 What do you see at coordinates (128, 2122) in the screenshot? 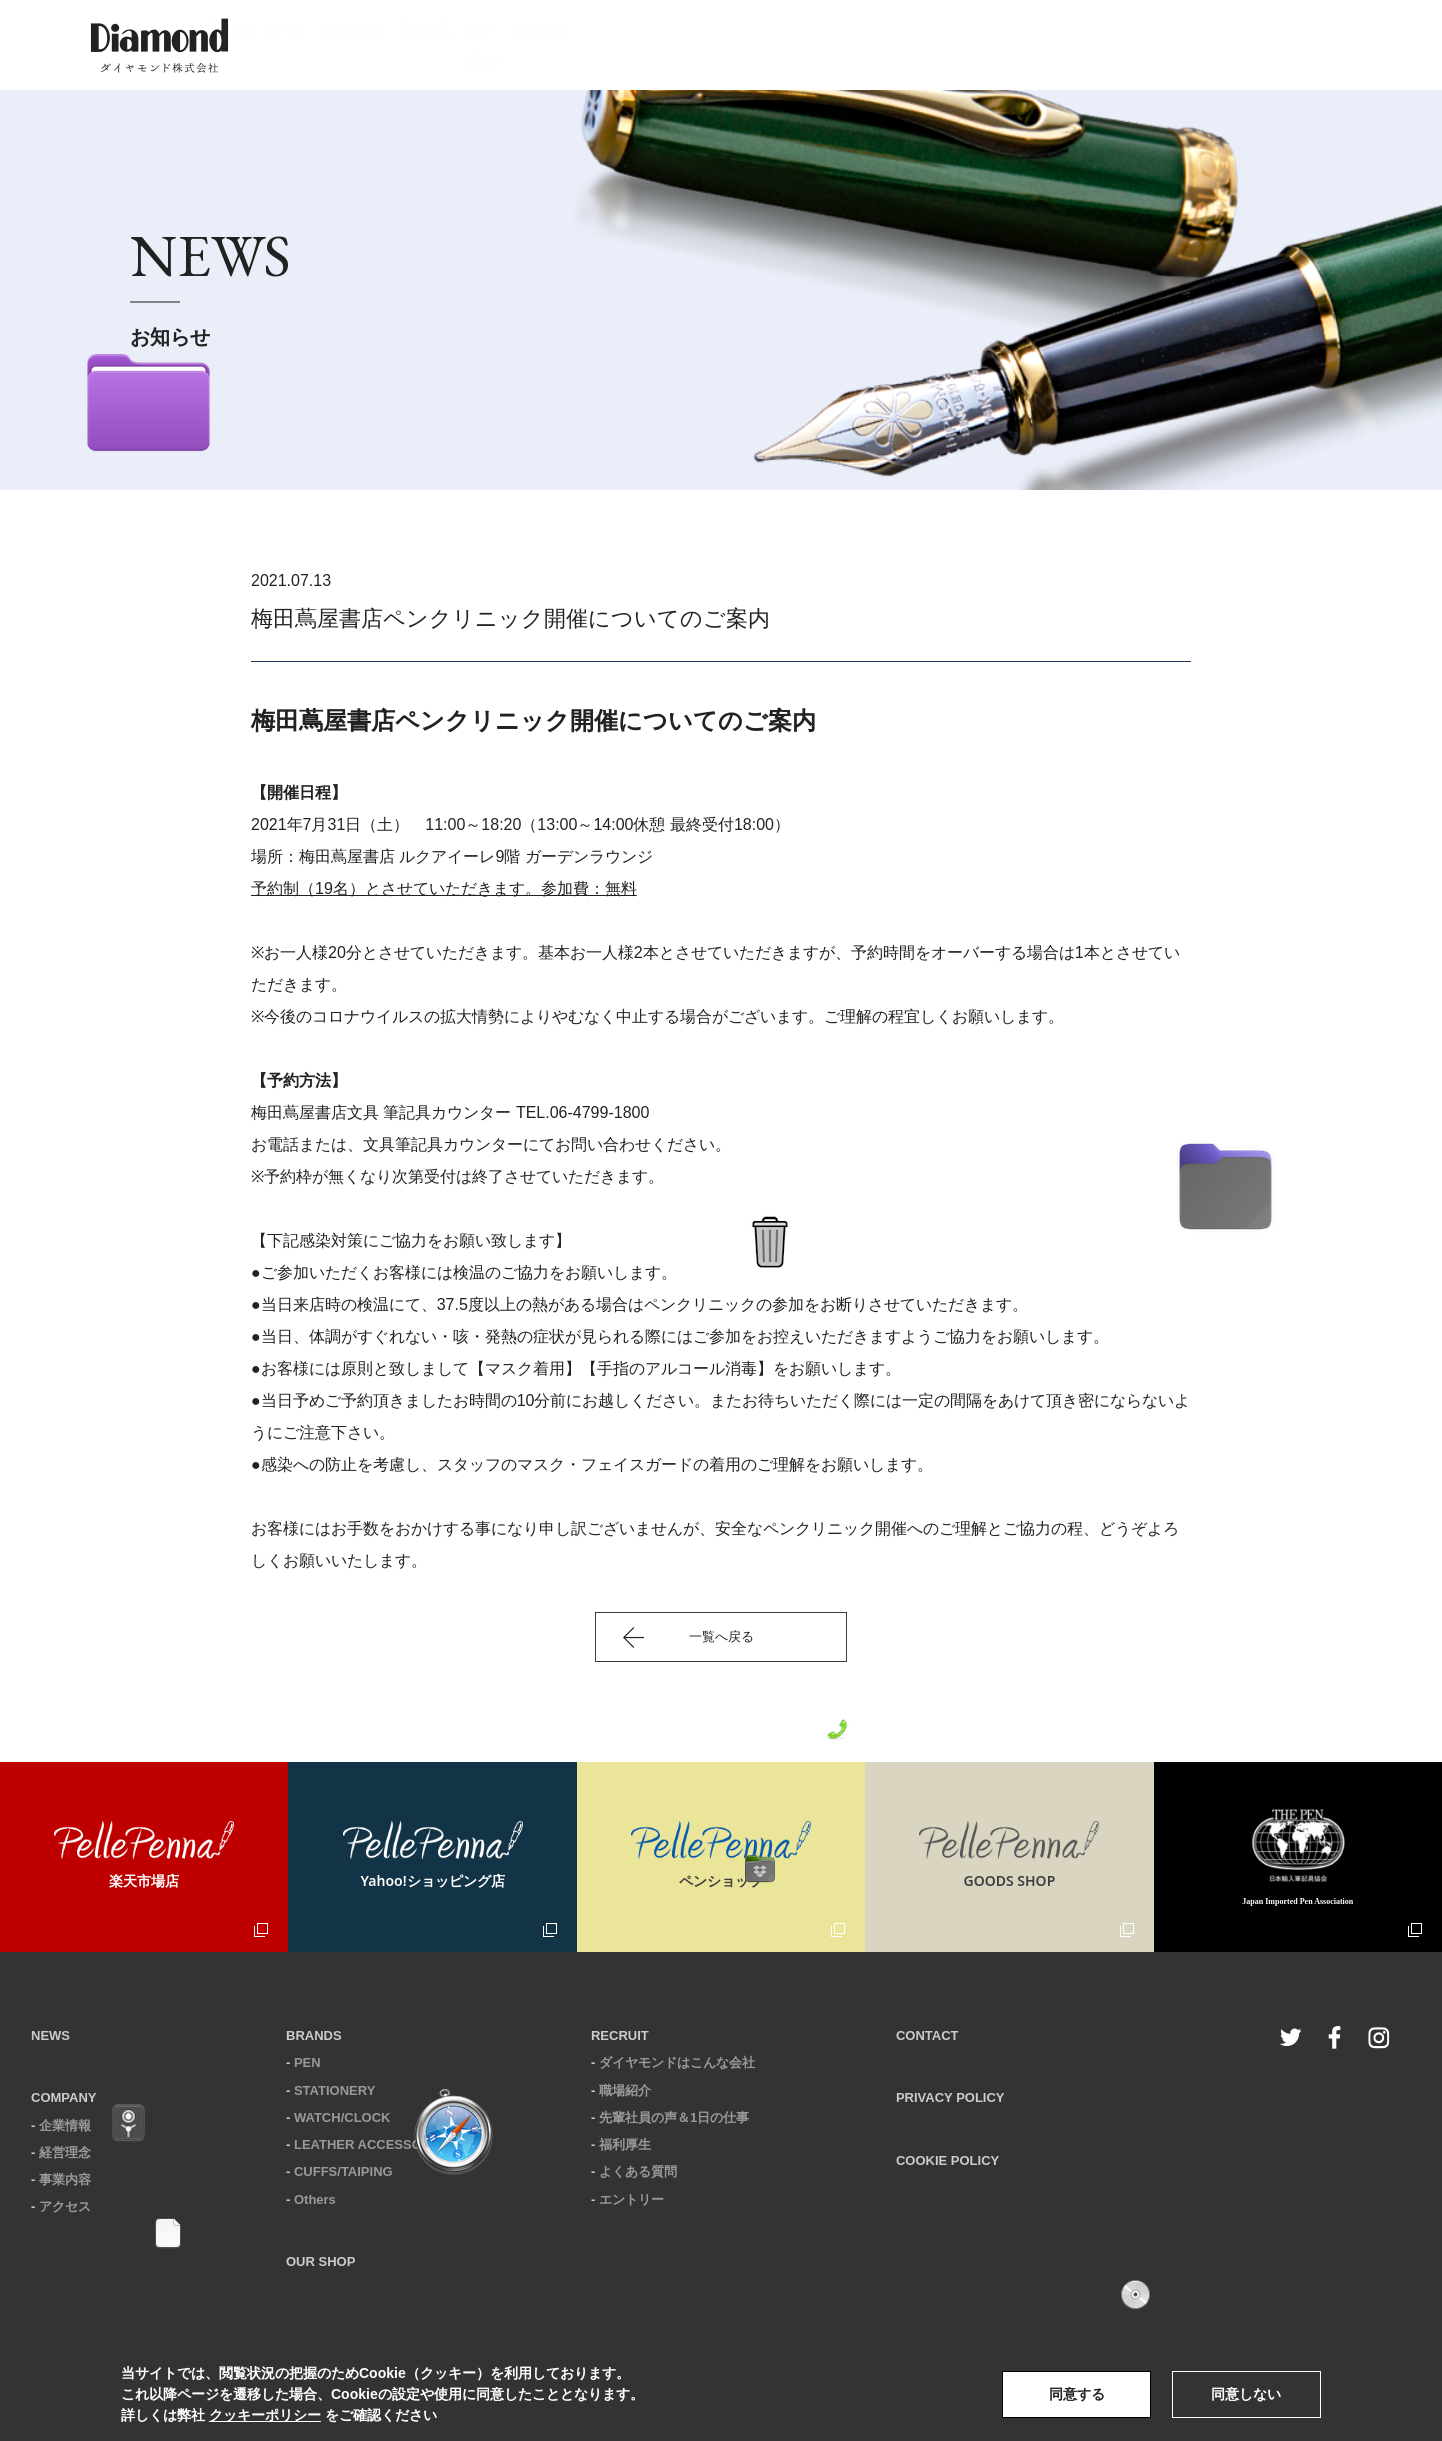
I see `open the backups application` at bounding box center [128, 2122].